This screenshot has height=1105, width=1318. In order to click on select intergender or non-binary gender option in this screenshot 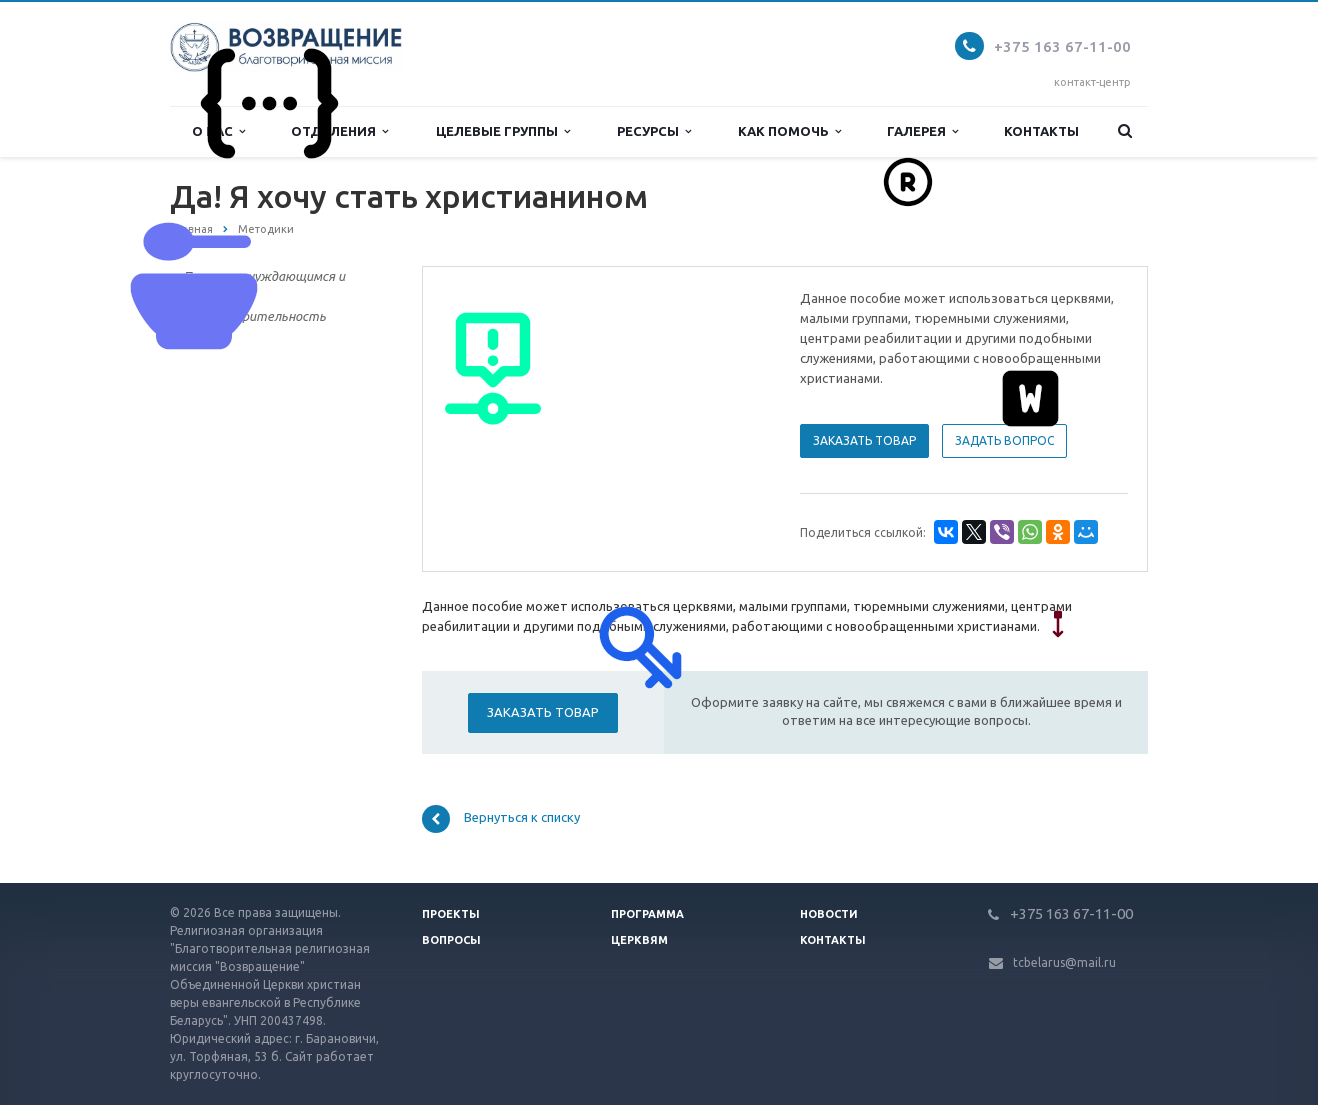, I will do `click(640, 647)`.